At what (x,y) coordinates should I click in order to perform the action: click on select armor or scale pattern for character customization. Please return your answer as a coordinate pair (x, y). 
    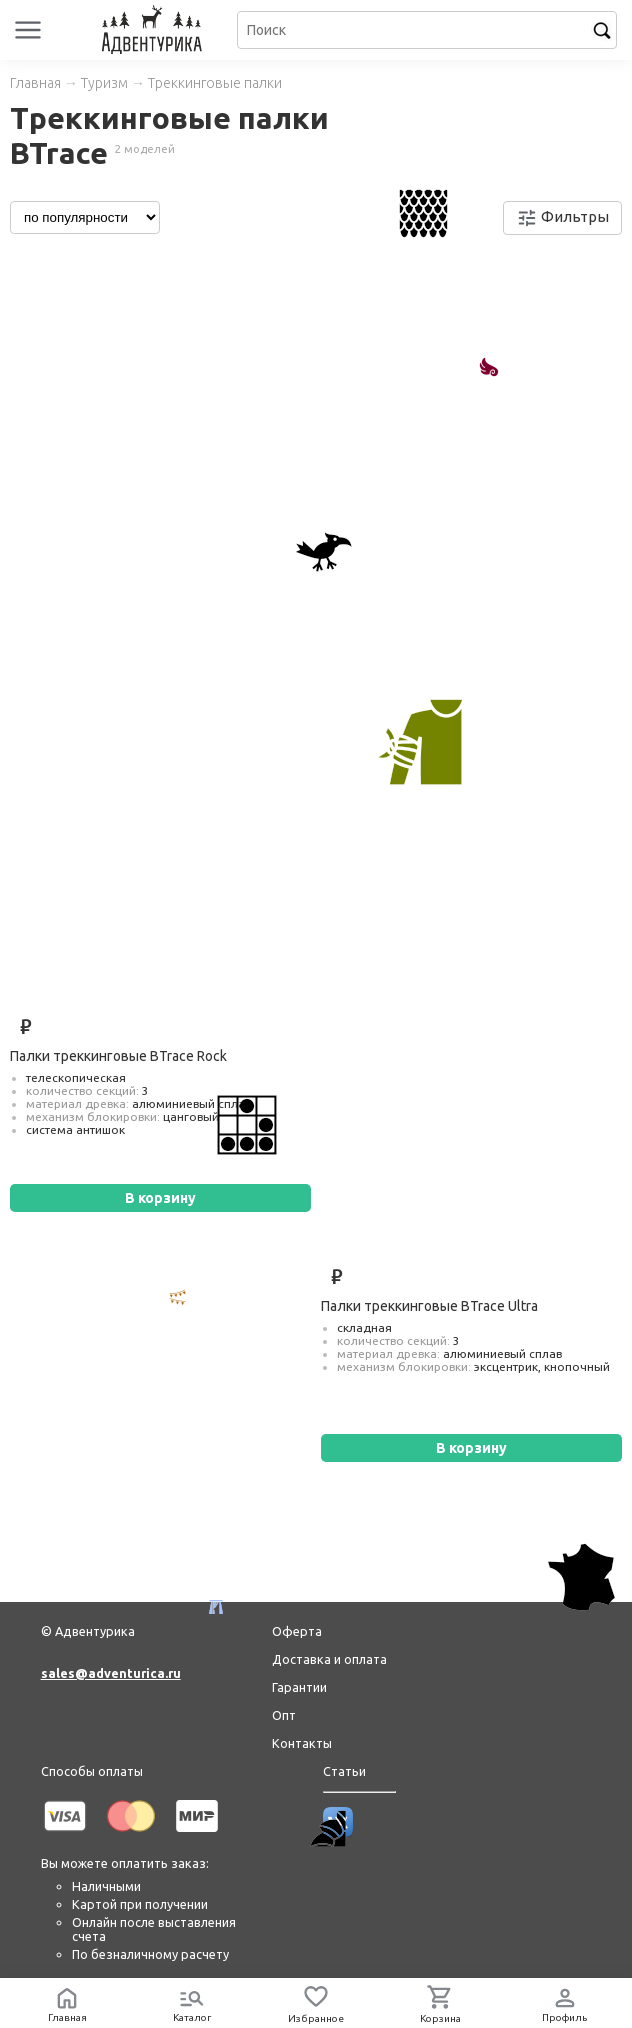
    Looking at the image, I should click on (327, 1828).